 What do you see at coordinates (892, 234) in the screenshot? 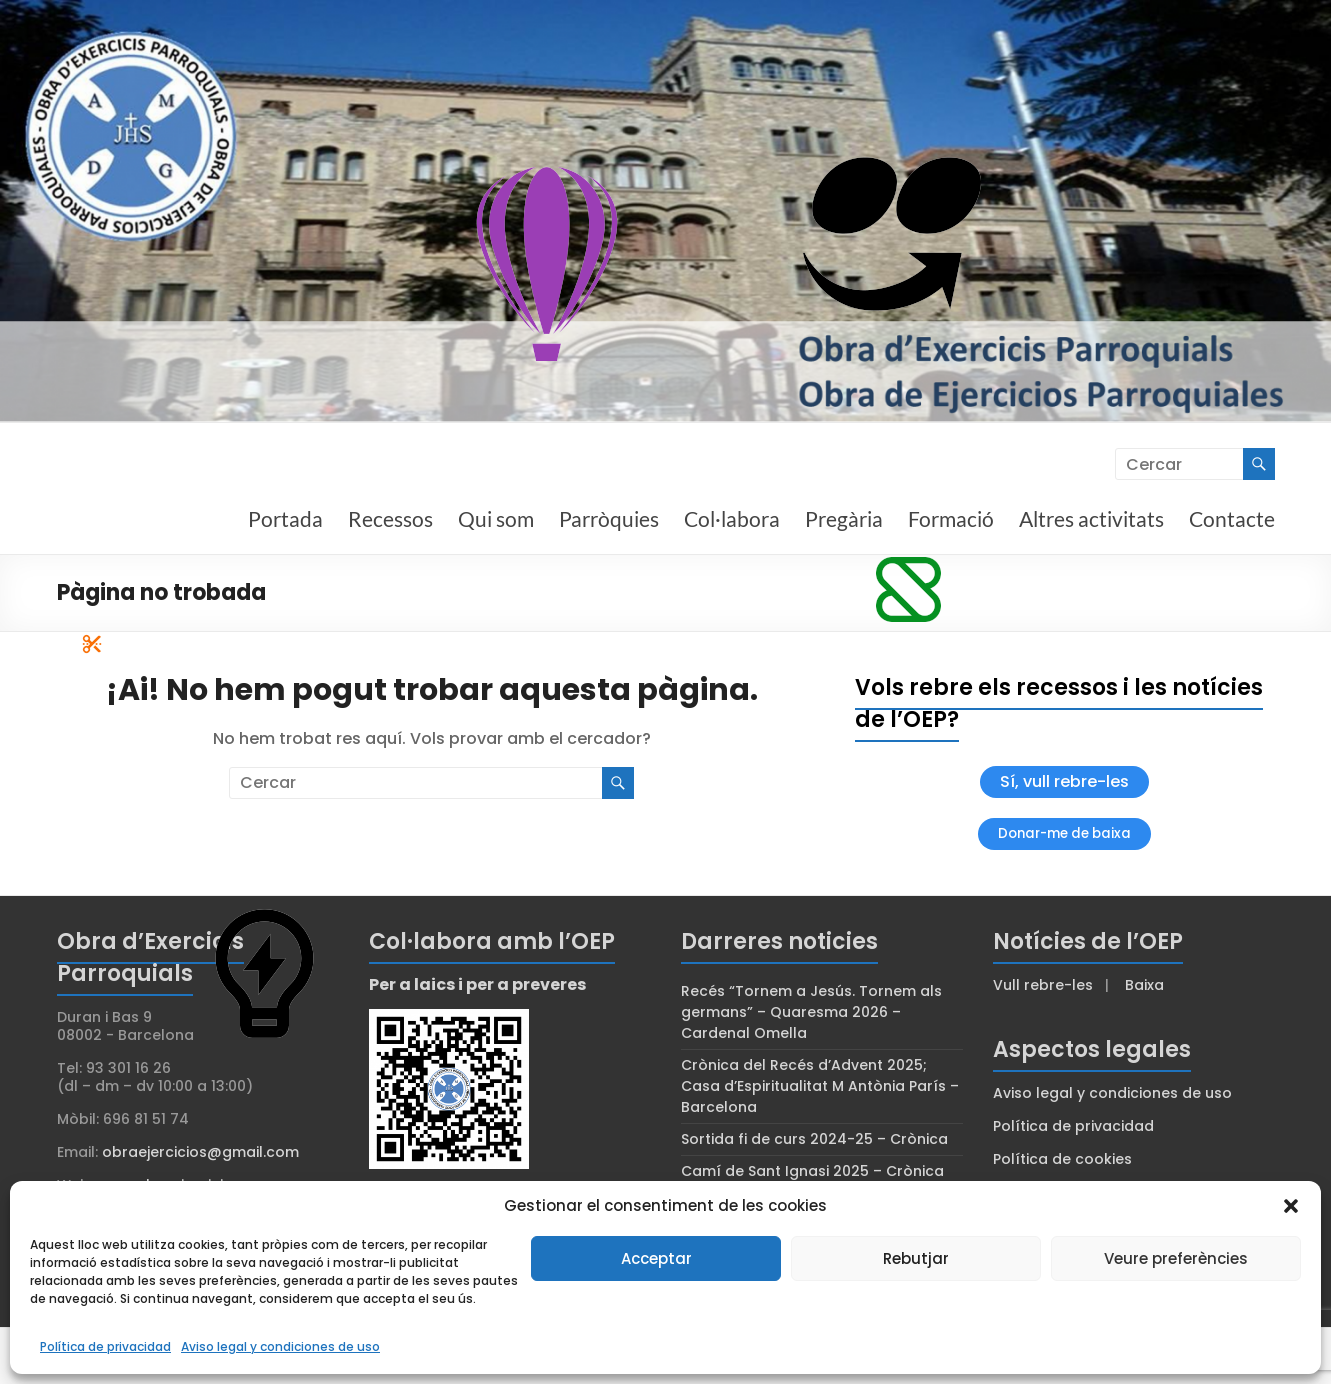
I see `open the iFood delivery app` at bounding box center [892, 234].